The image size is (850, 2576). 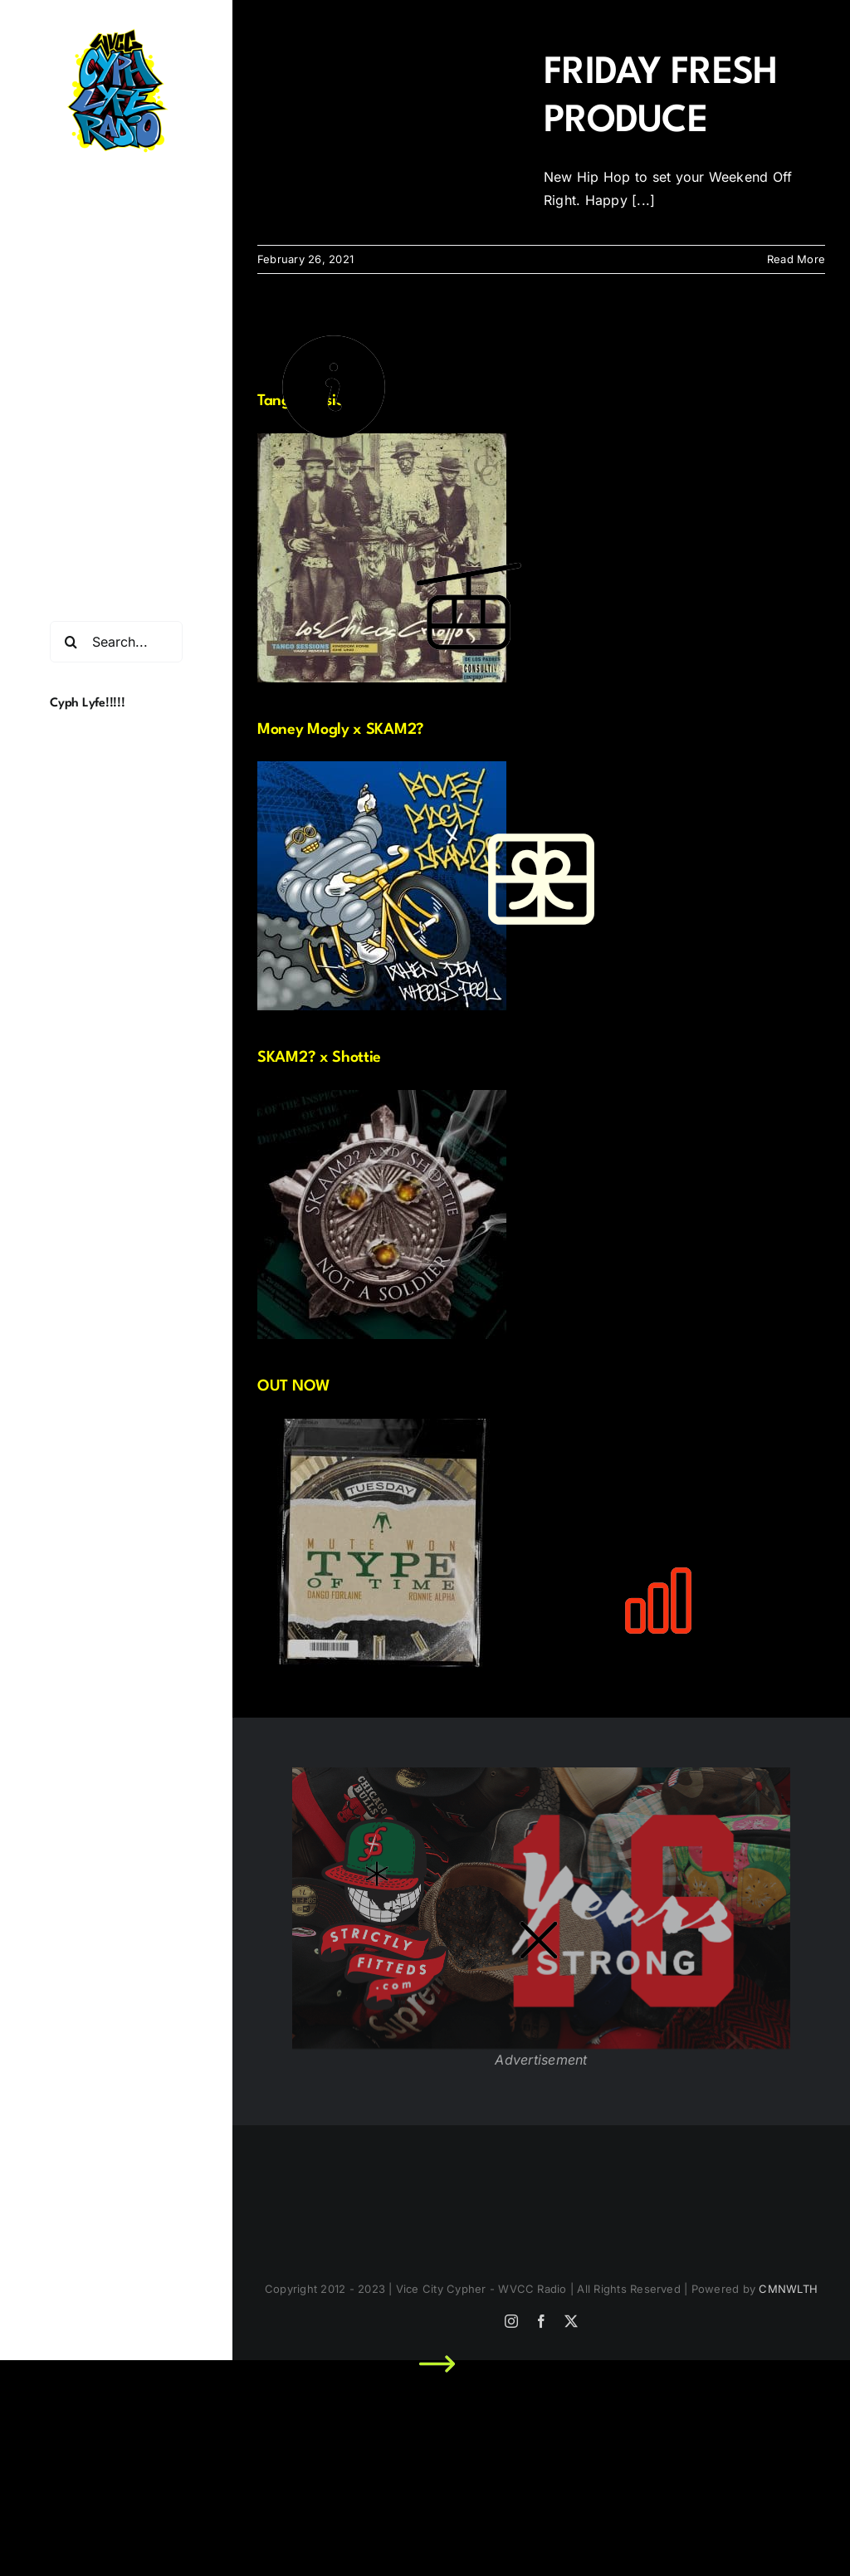 I want to click on view or send a gift, so click(x=541, y=879).